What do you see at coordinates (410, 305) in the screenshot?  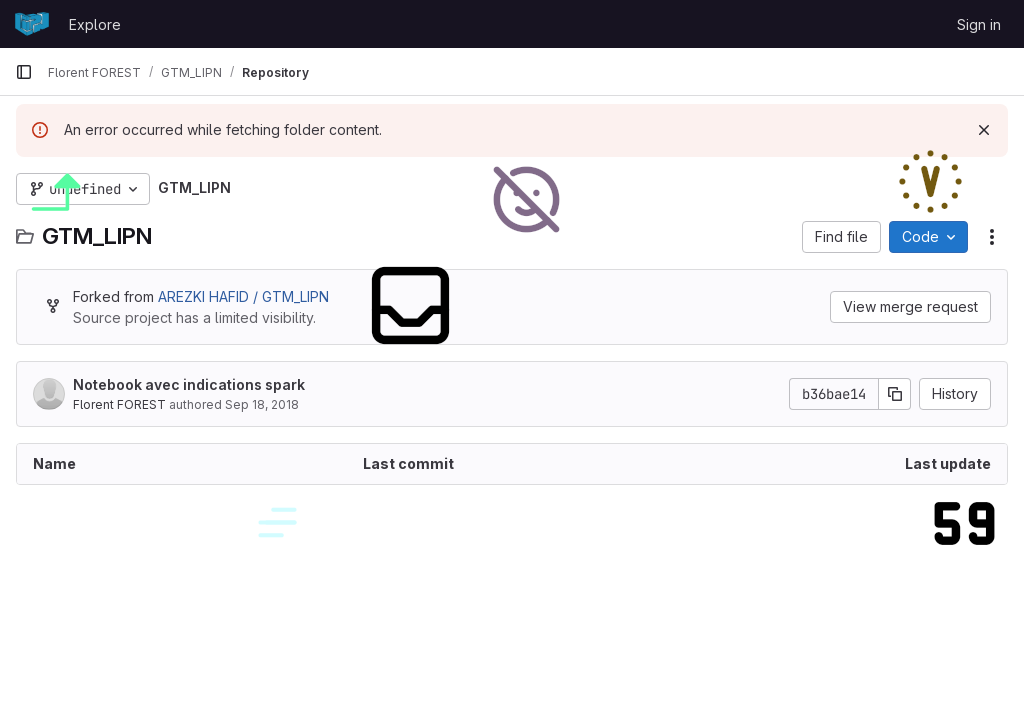 I see `view your inbox messages` at bounding box center [410, 305].